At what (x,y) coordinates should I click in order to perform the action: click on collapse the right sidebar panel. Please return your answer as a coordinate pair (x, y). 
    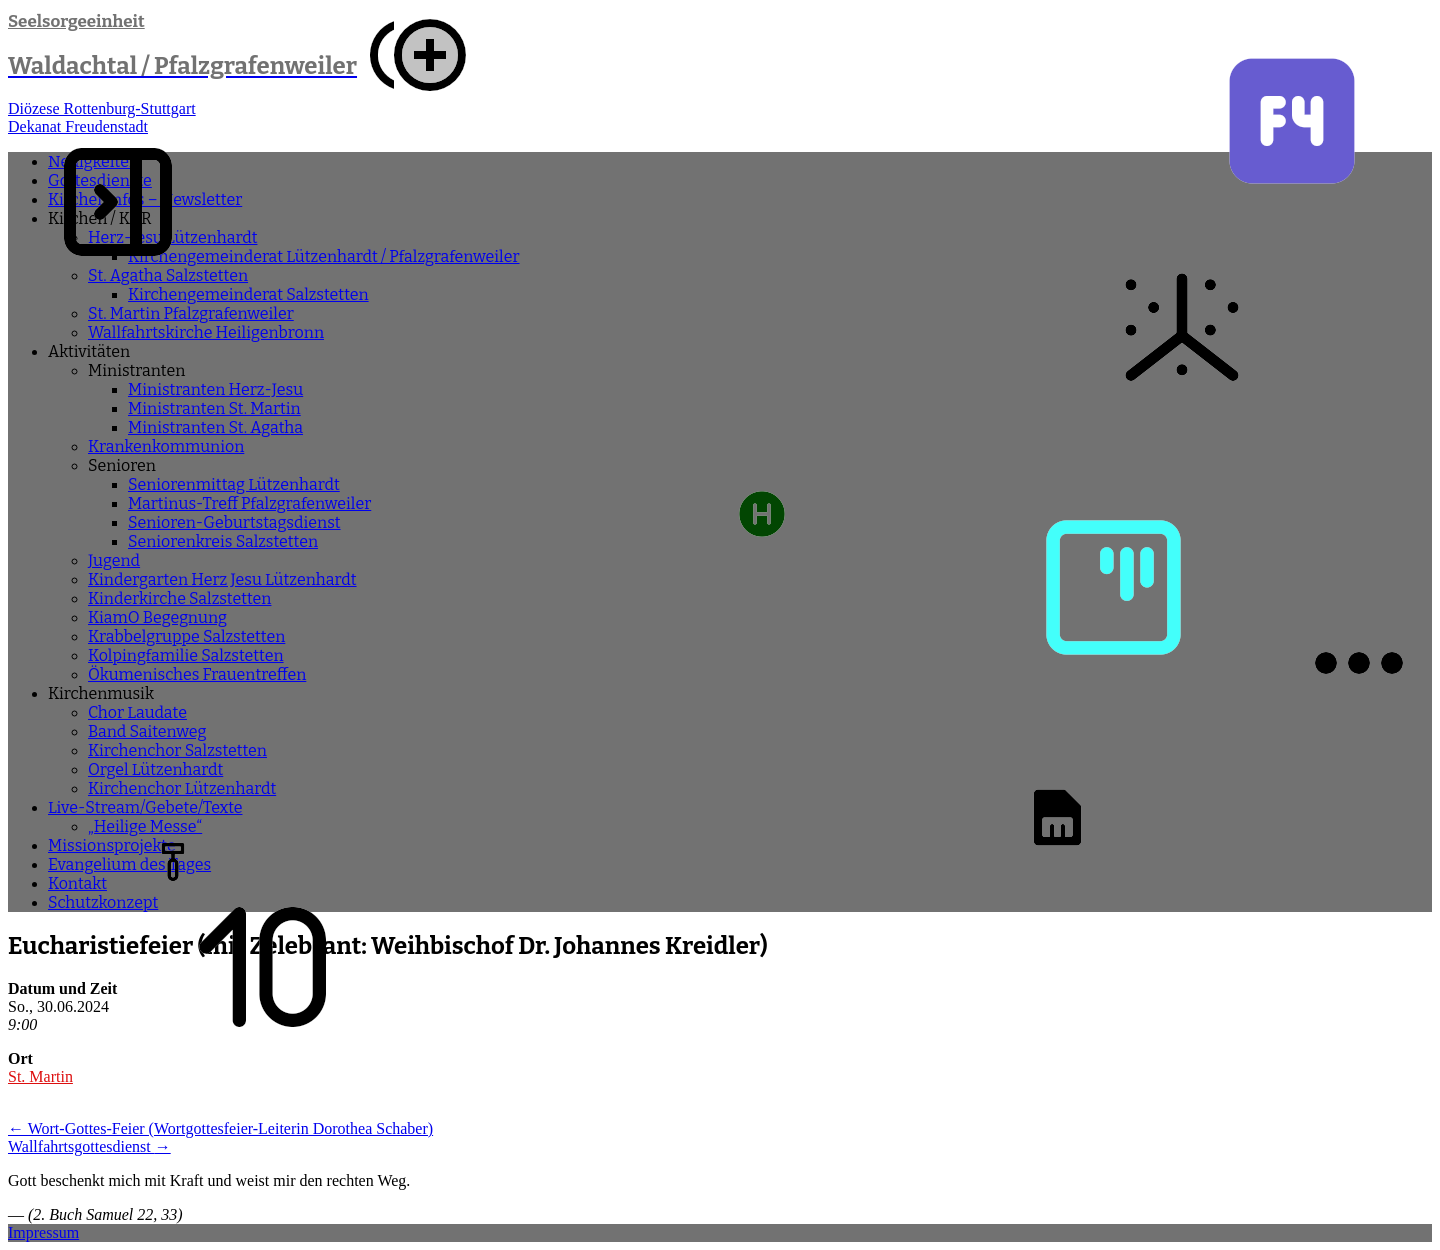
    Looking at the image, I should click on (118, 202).